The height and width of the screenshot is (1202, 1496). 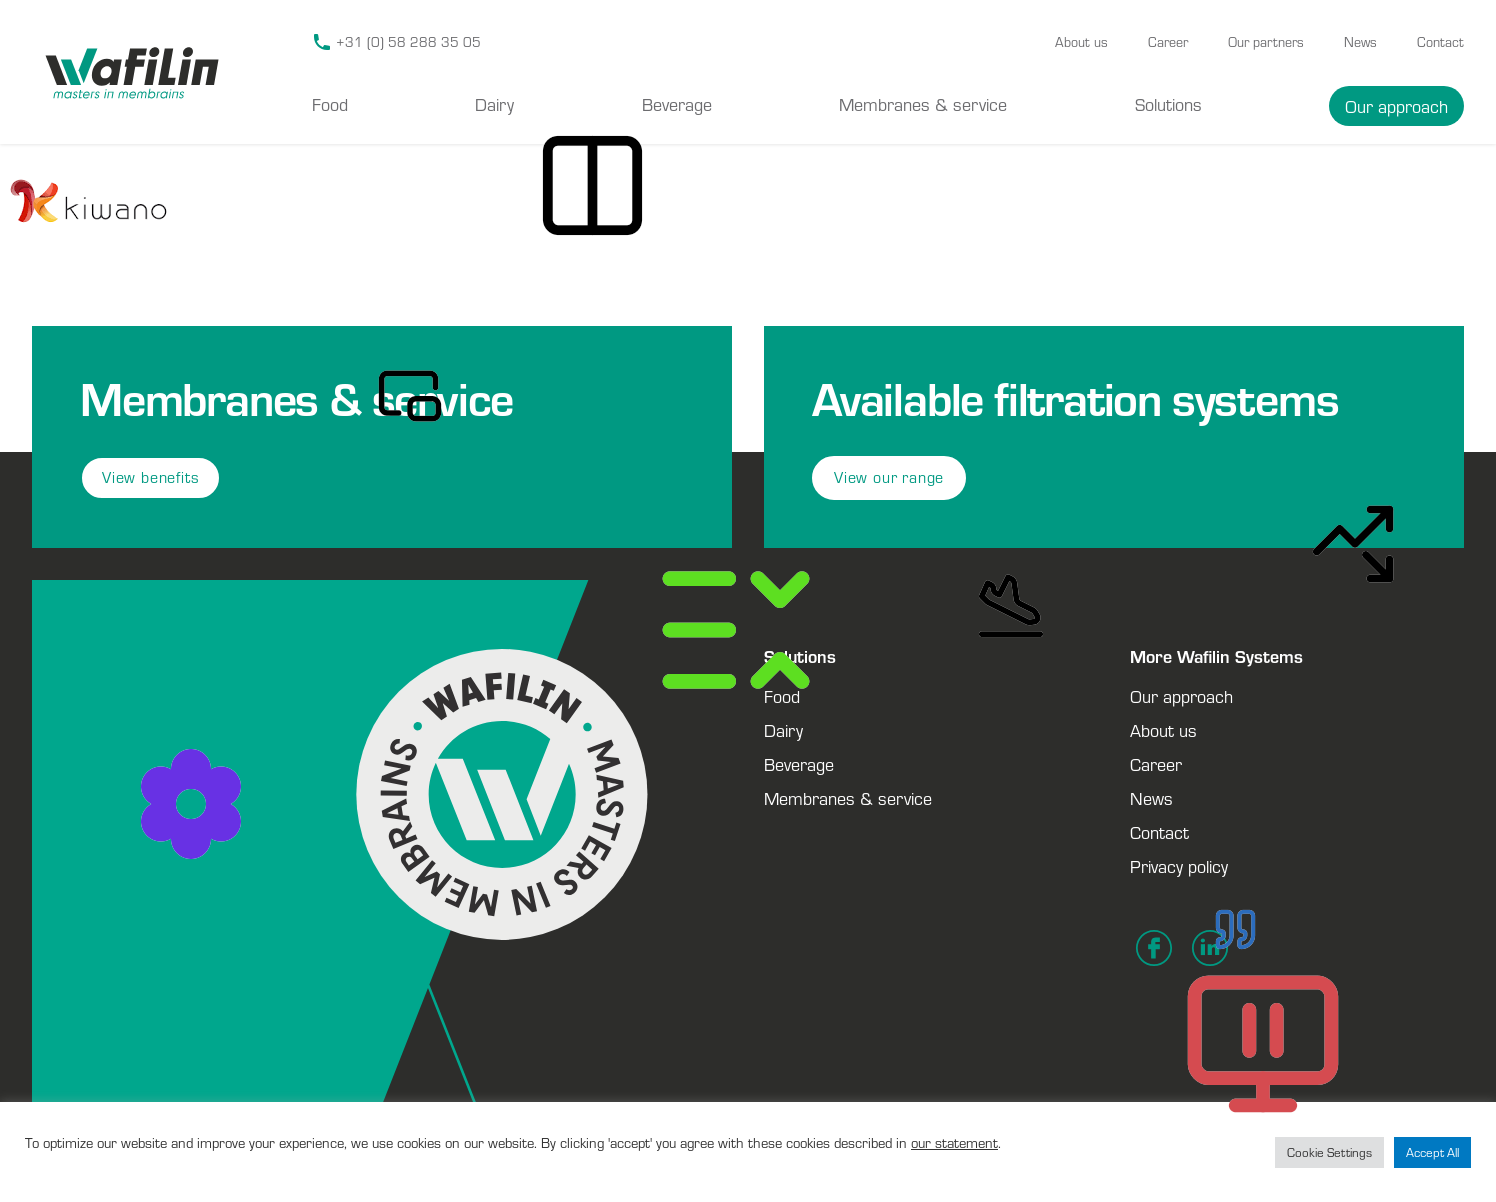 What do you see at coordinates (1235, 929) in the screenshot?
I see `insert a block quote` at bounding box center [1235, 929].